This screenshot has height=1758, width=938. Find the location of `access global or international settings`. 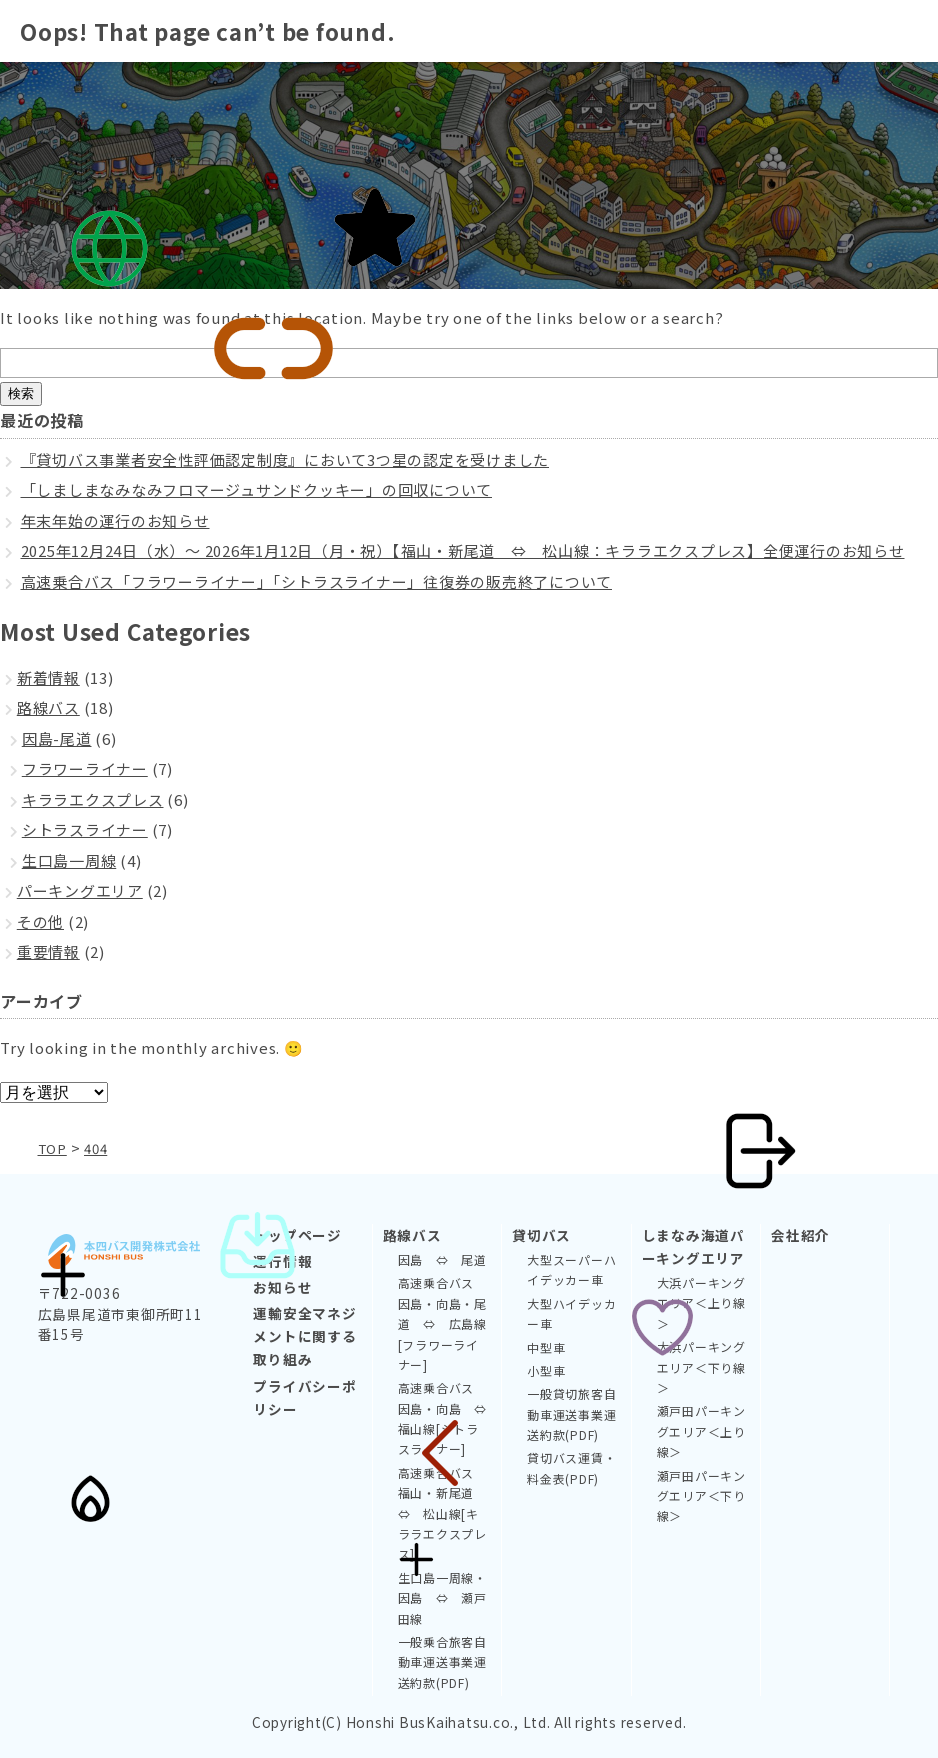

access global or international settings is located at coordinates (109, 248).